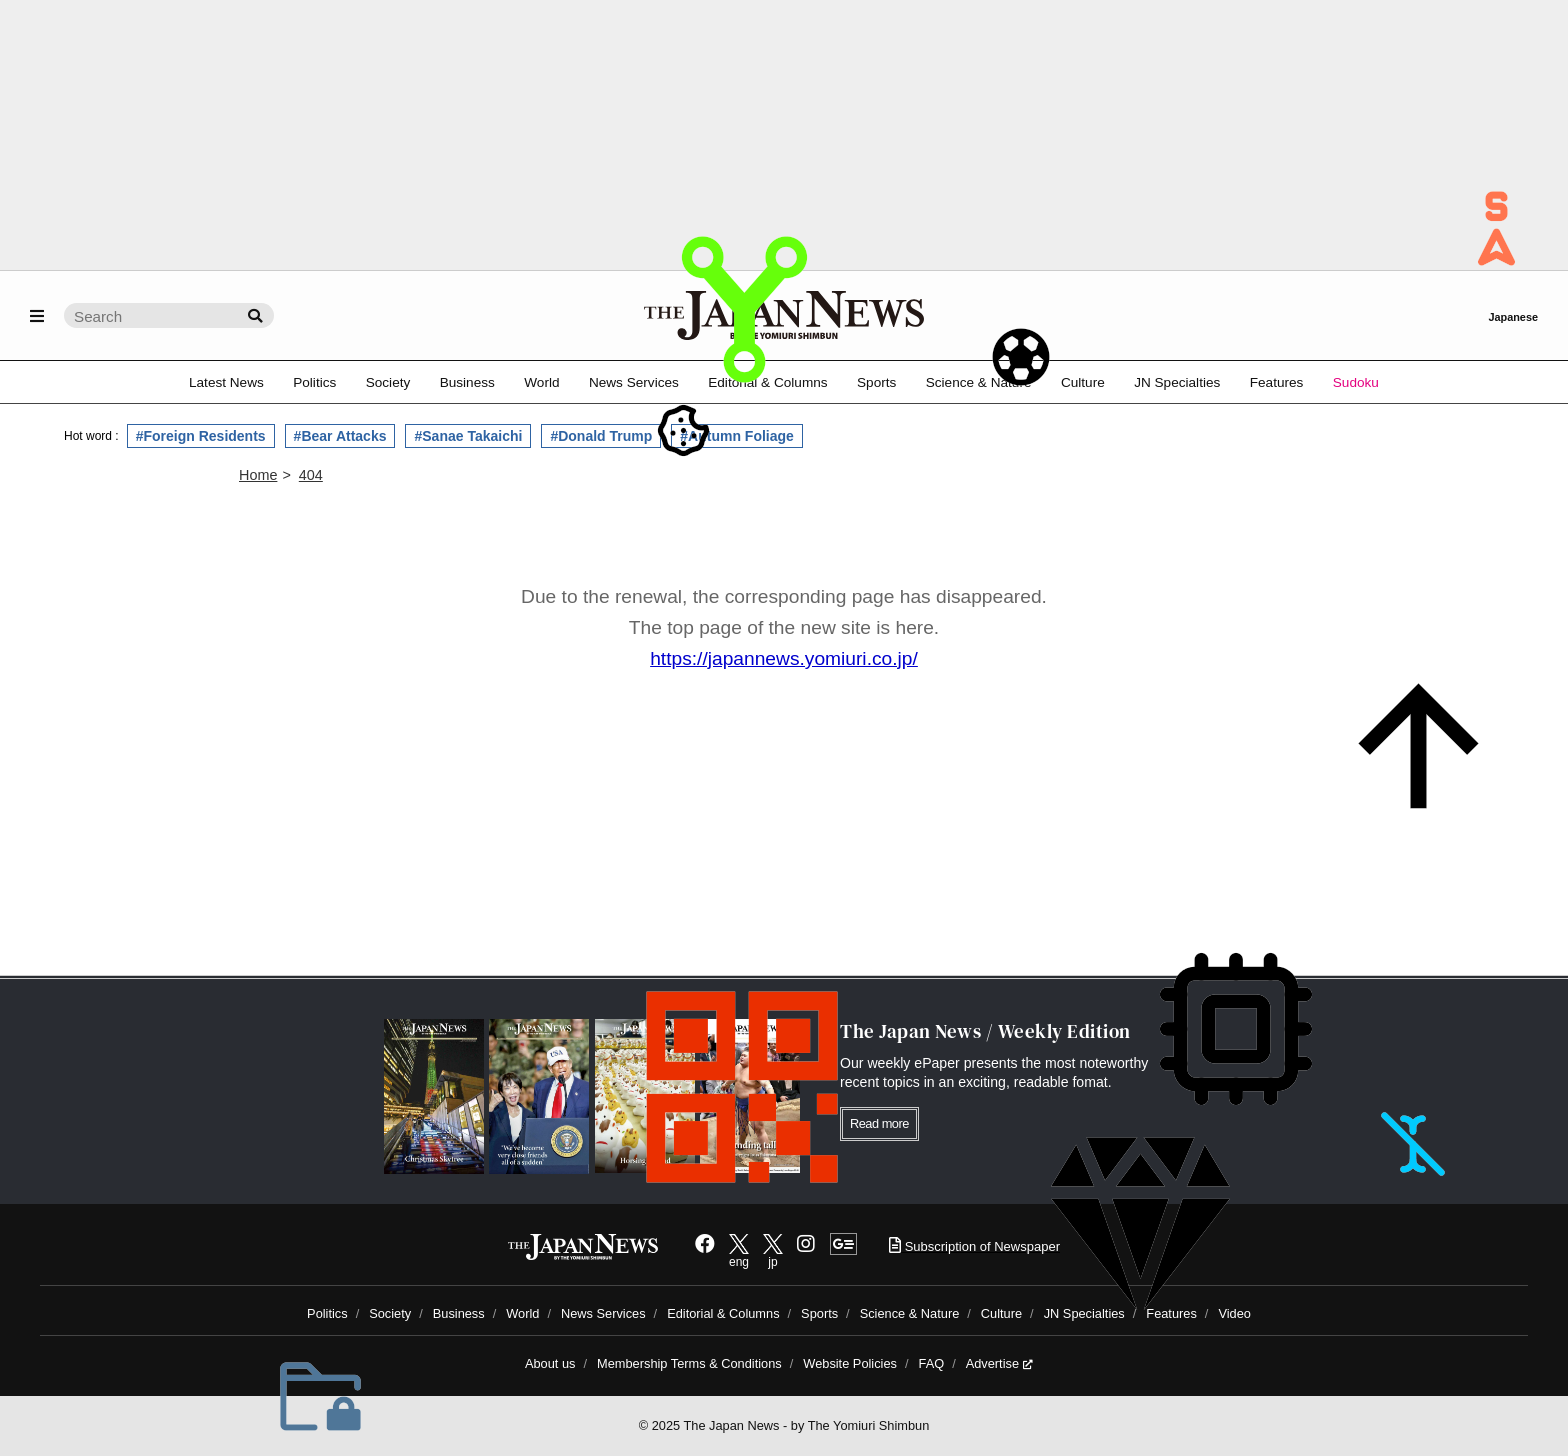  Describe the element at coordinates (1140, 1223) in the screenshot. I see `indicates premium or pro membership status` at that location.